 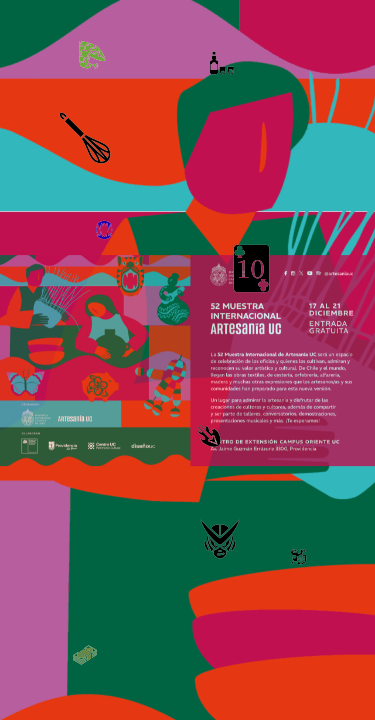 What do you see at coordinates (209, 436) in the screenshot?
I see `fire a special attack or projectile` at bounding box center [209, 436].